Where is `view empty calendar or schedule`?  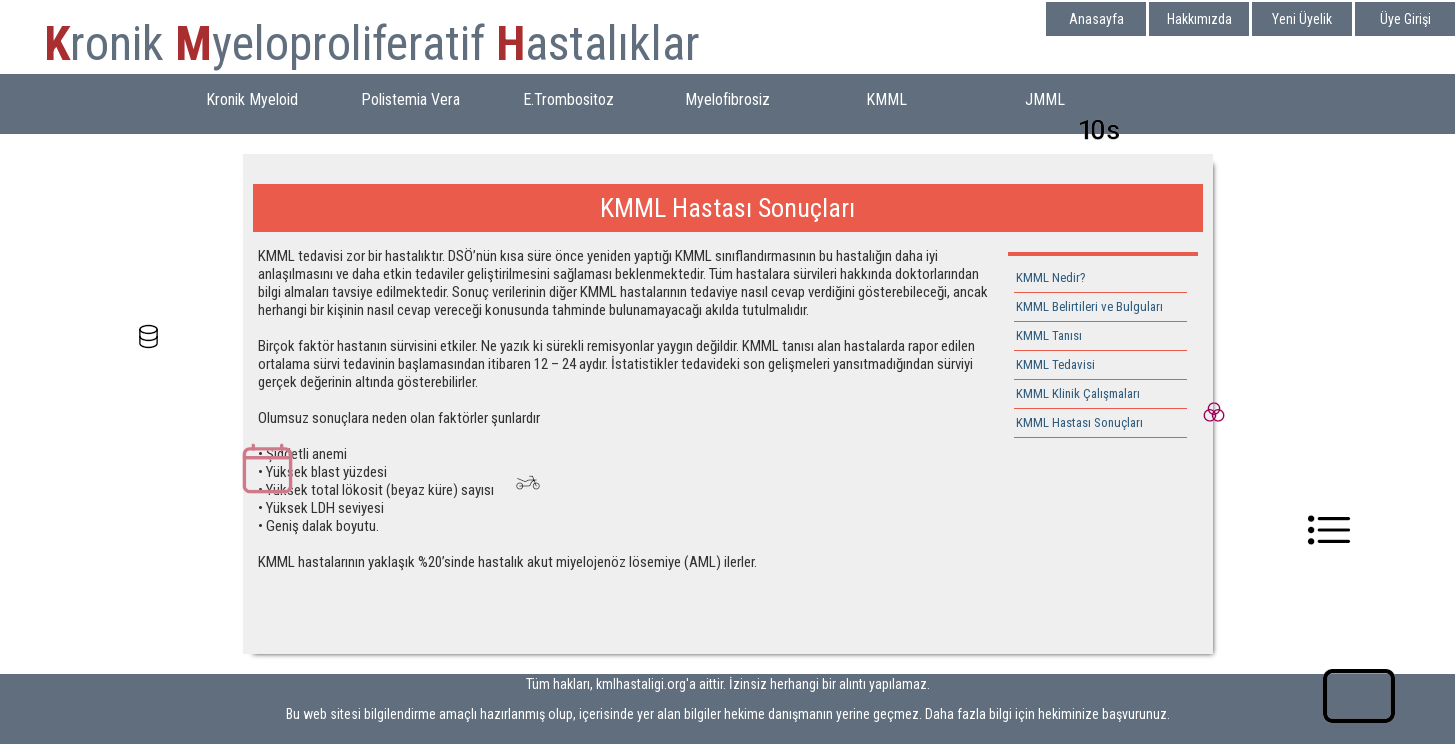
view empty calendar or schedule is located at coordinates (267, 468).